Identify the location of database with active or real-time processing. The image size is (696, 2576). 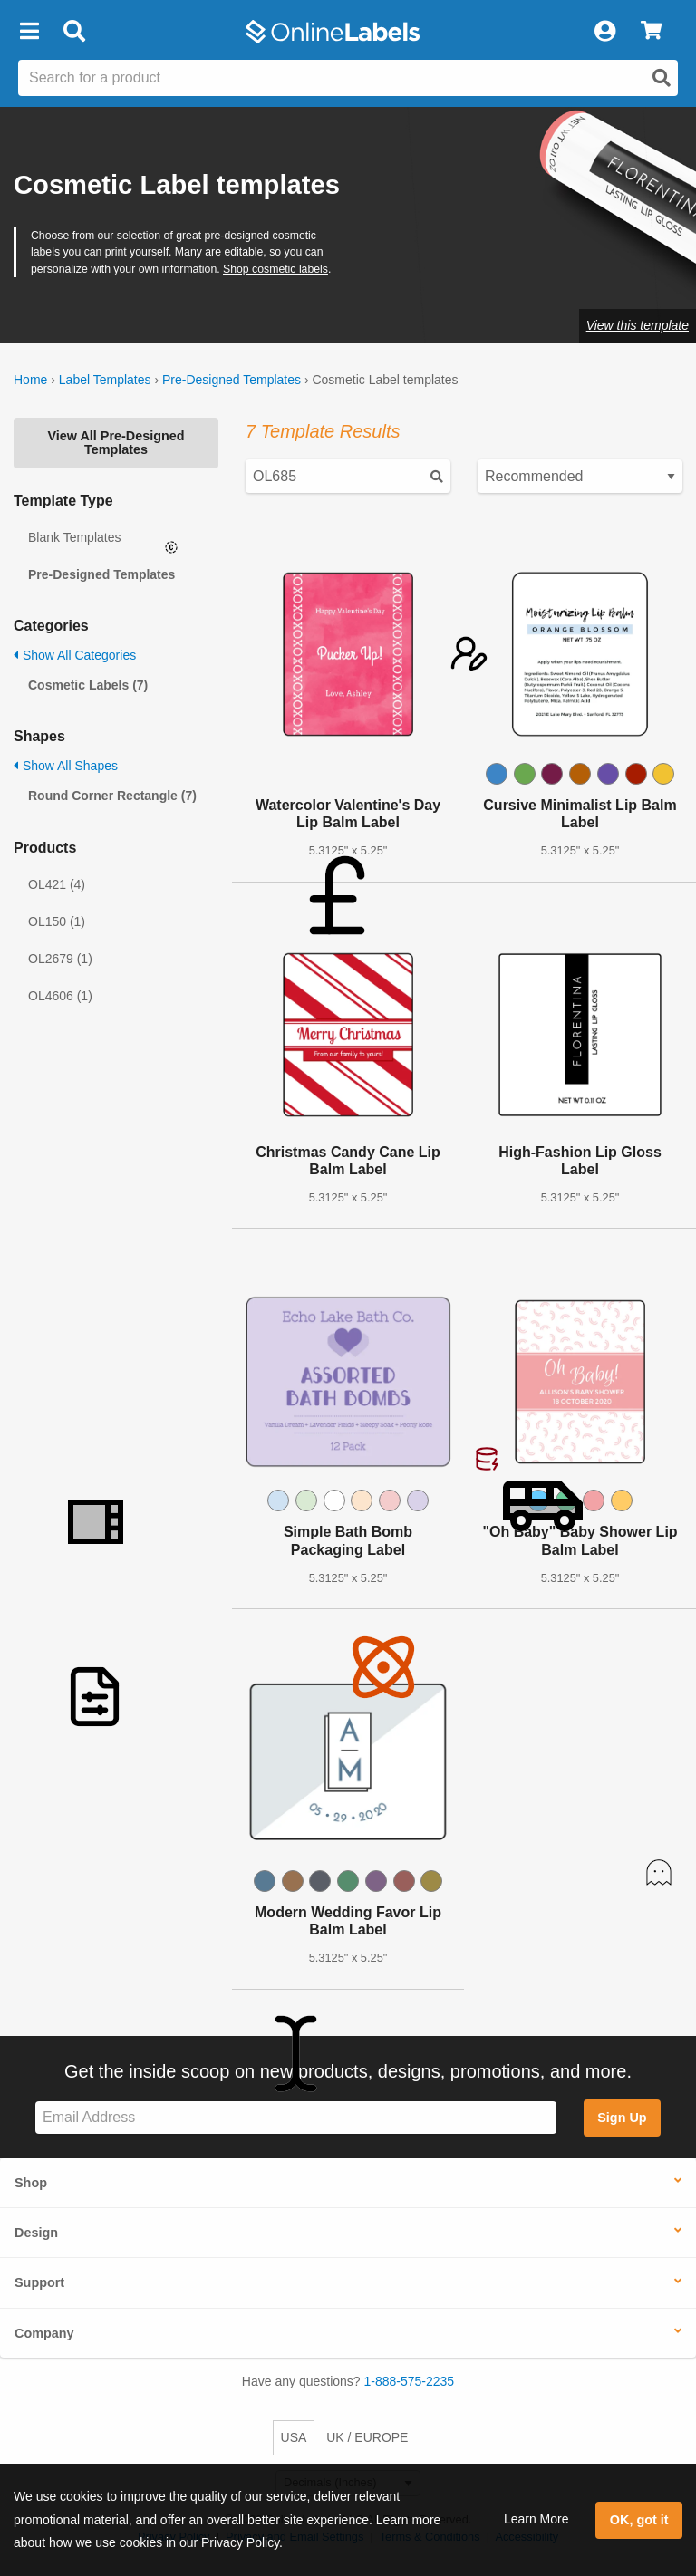
(487, 1459).